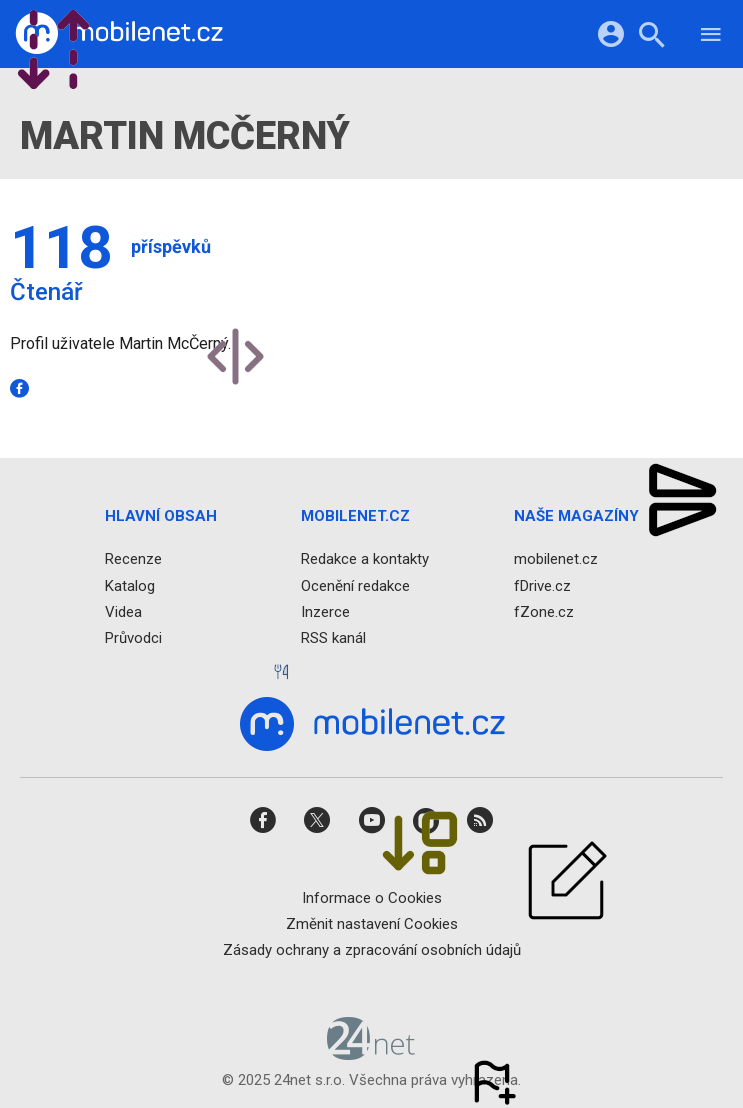 Image resolution: width=743 pixels, height=1108 pixels. Describe the element at coordinates (492, 1081) in the screenshot. I see `add a new flag or bookmark` at that location.